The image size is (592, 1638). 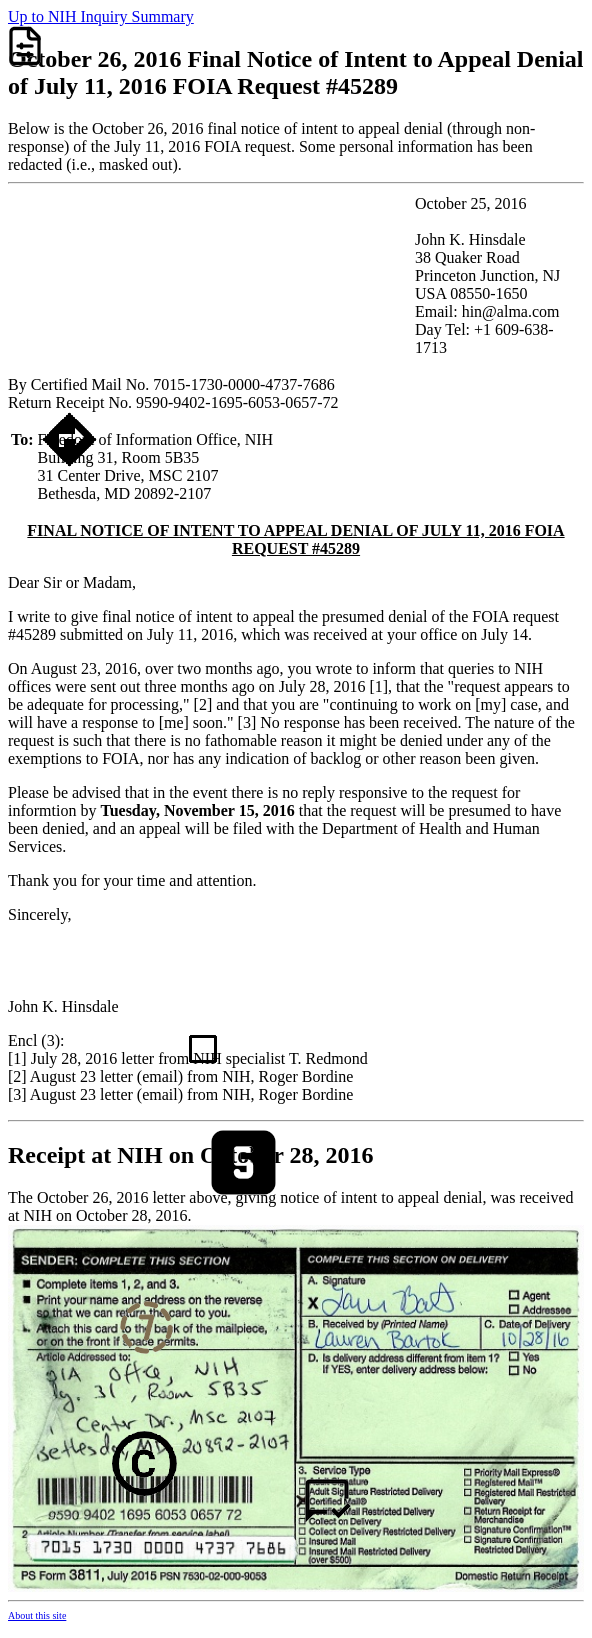 What do you see at coordinates (69, 439) in the screenshot?
I see `get directions to a destination` at bounding box center [69, 439].